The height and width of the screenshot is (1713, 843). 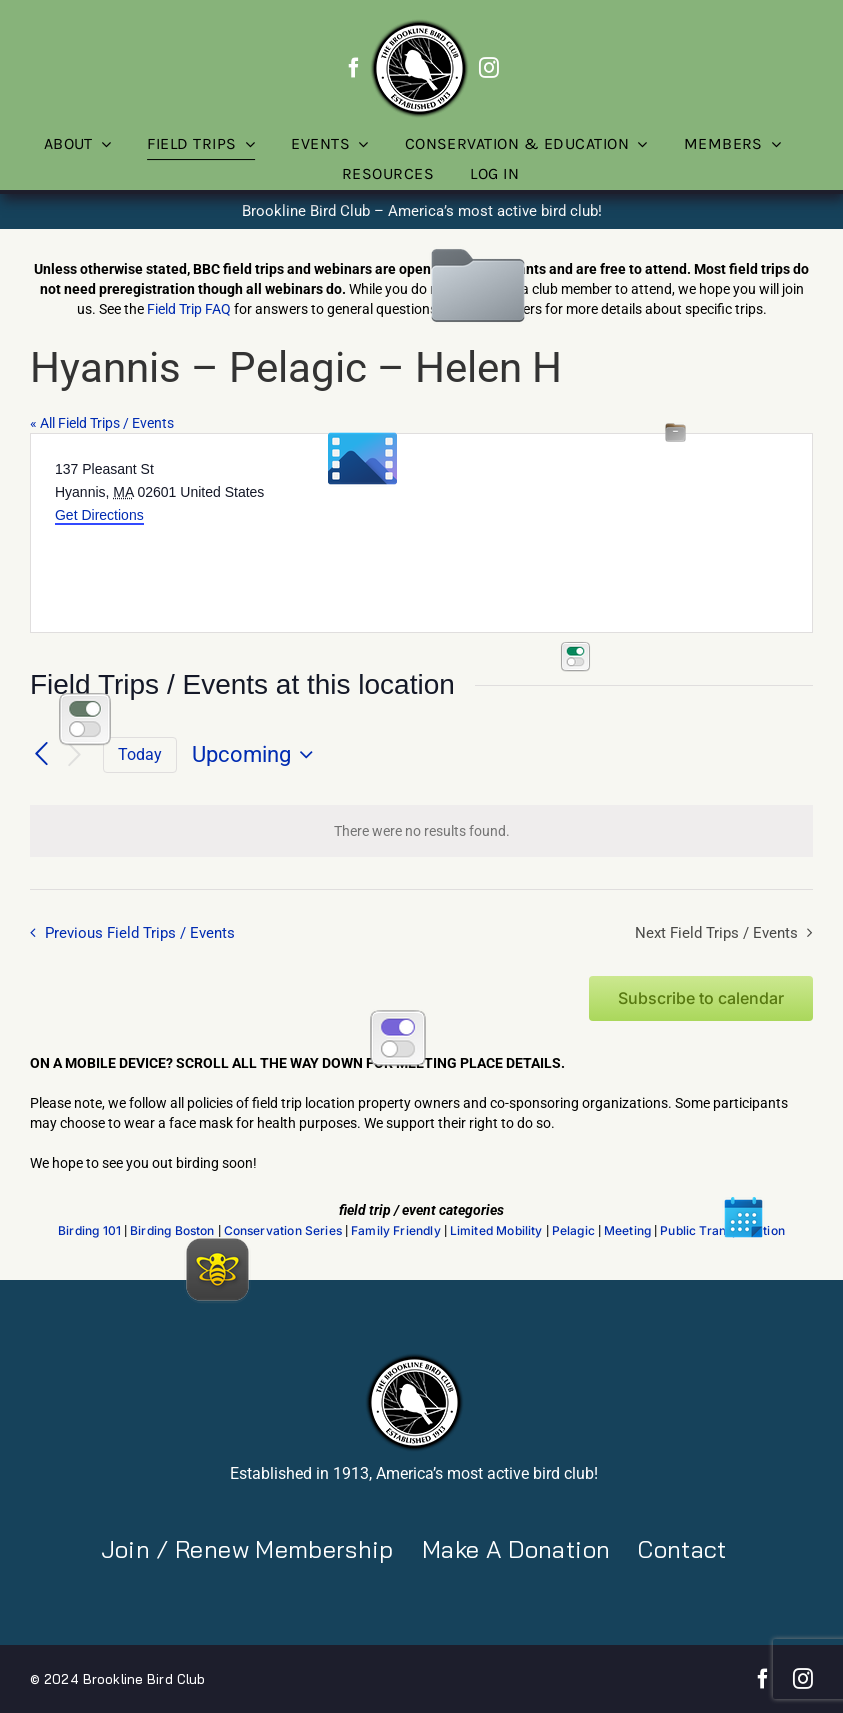 I want to click on open the video editor app, so click(x=362, y=458).